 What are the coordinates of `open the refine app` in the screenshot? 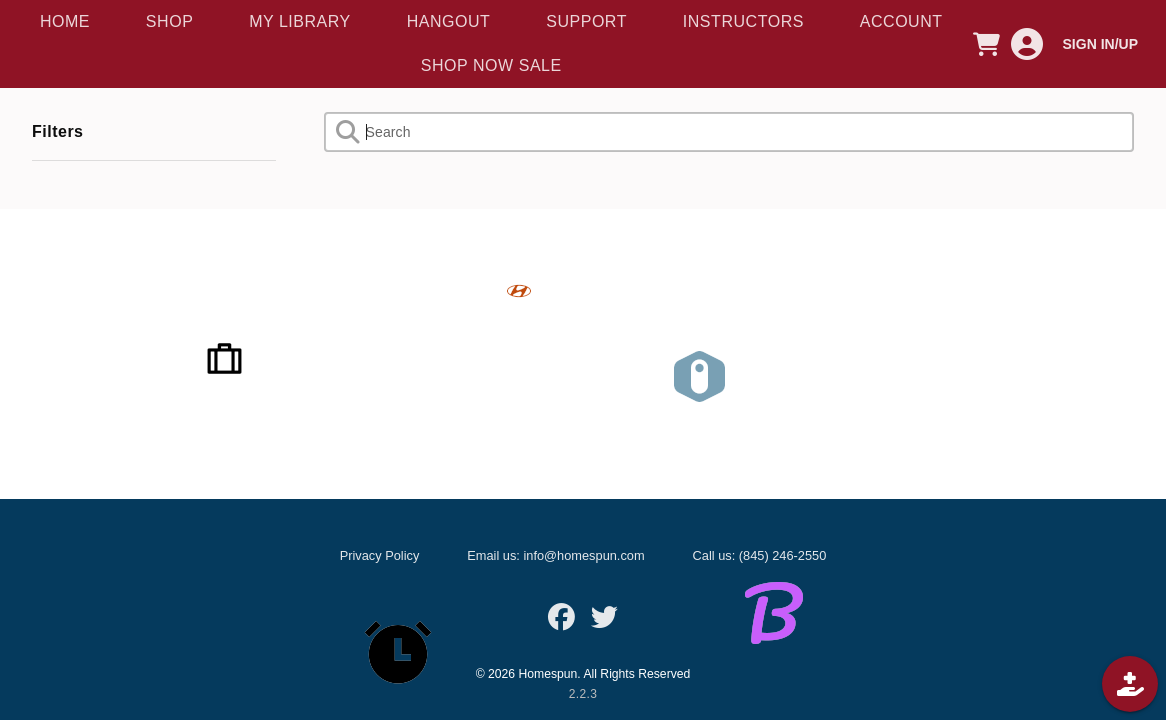 It's located at (699, 376).